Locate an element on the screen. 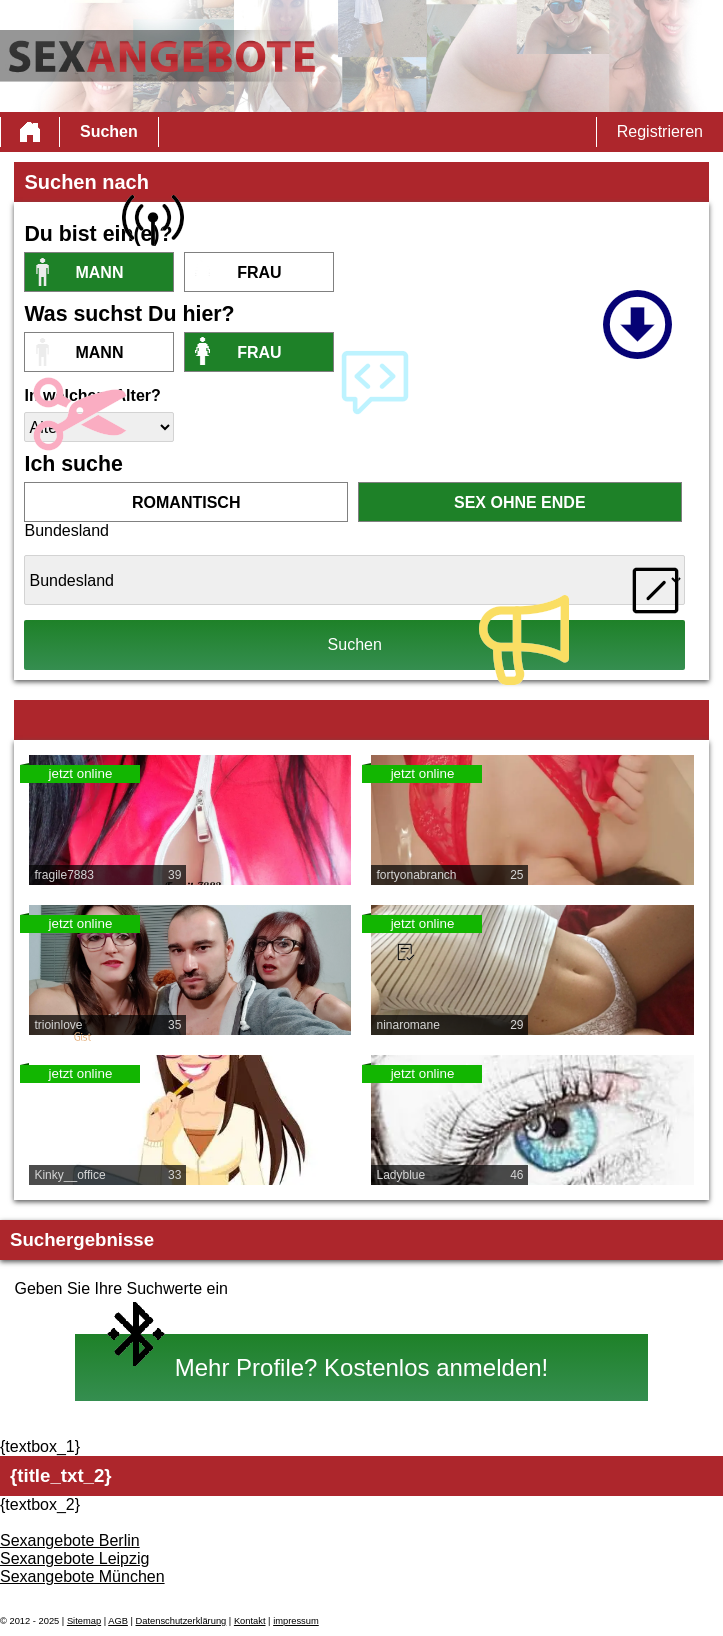  open github gist to share code snippets is located at coordinates (83, 1036).